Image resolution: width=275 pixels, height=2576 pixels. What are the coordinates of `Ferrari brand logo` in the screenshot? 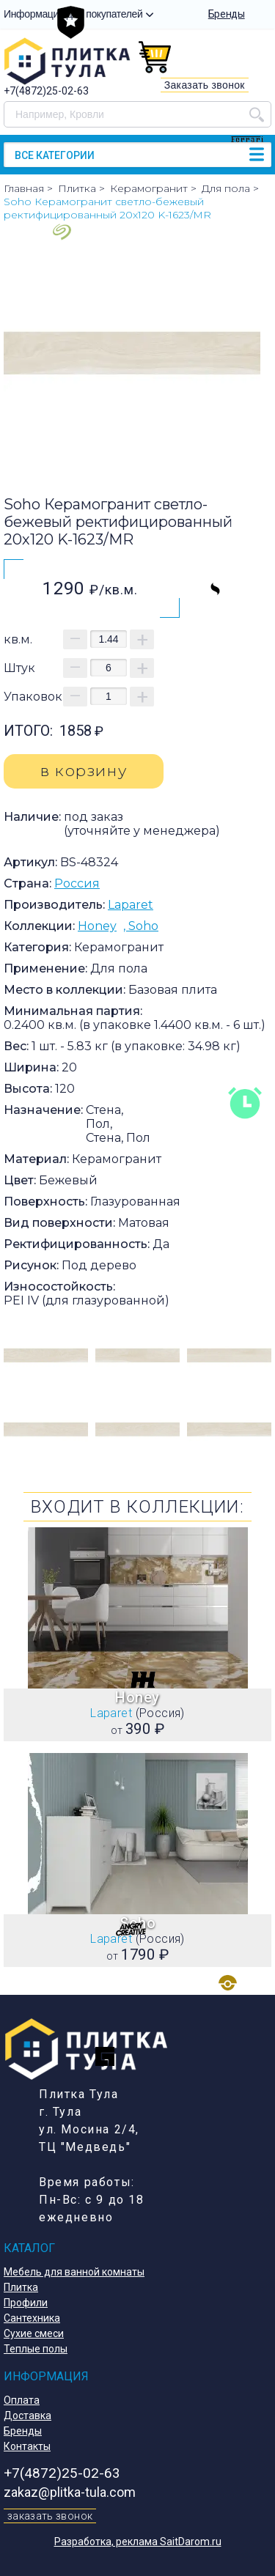 It's located at (247, 139).